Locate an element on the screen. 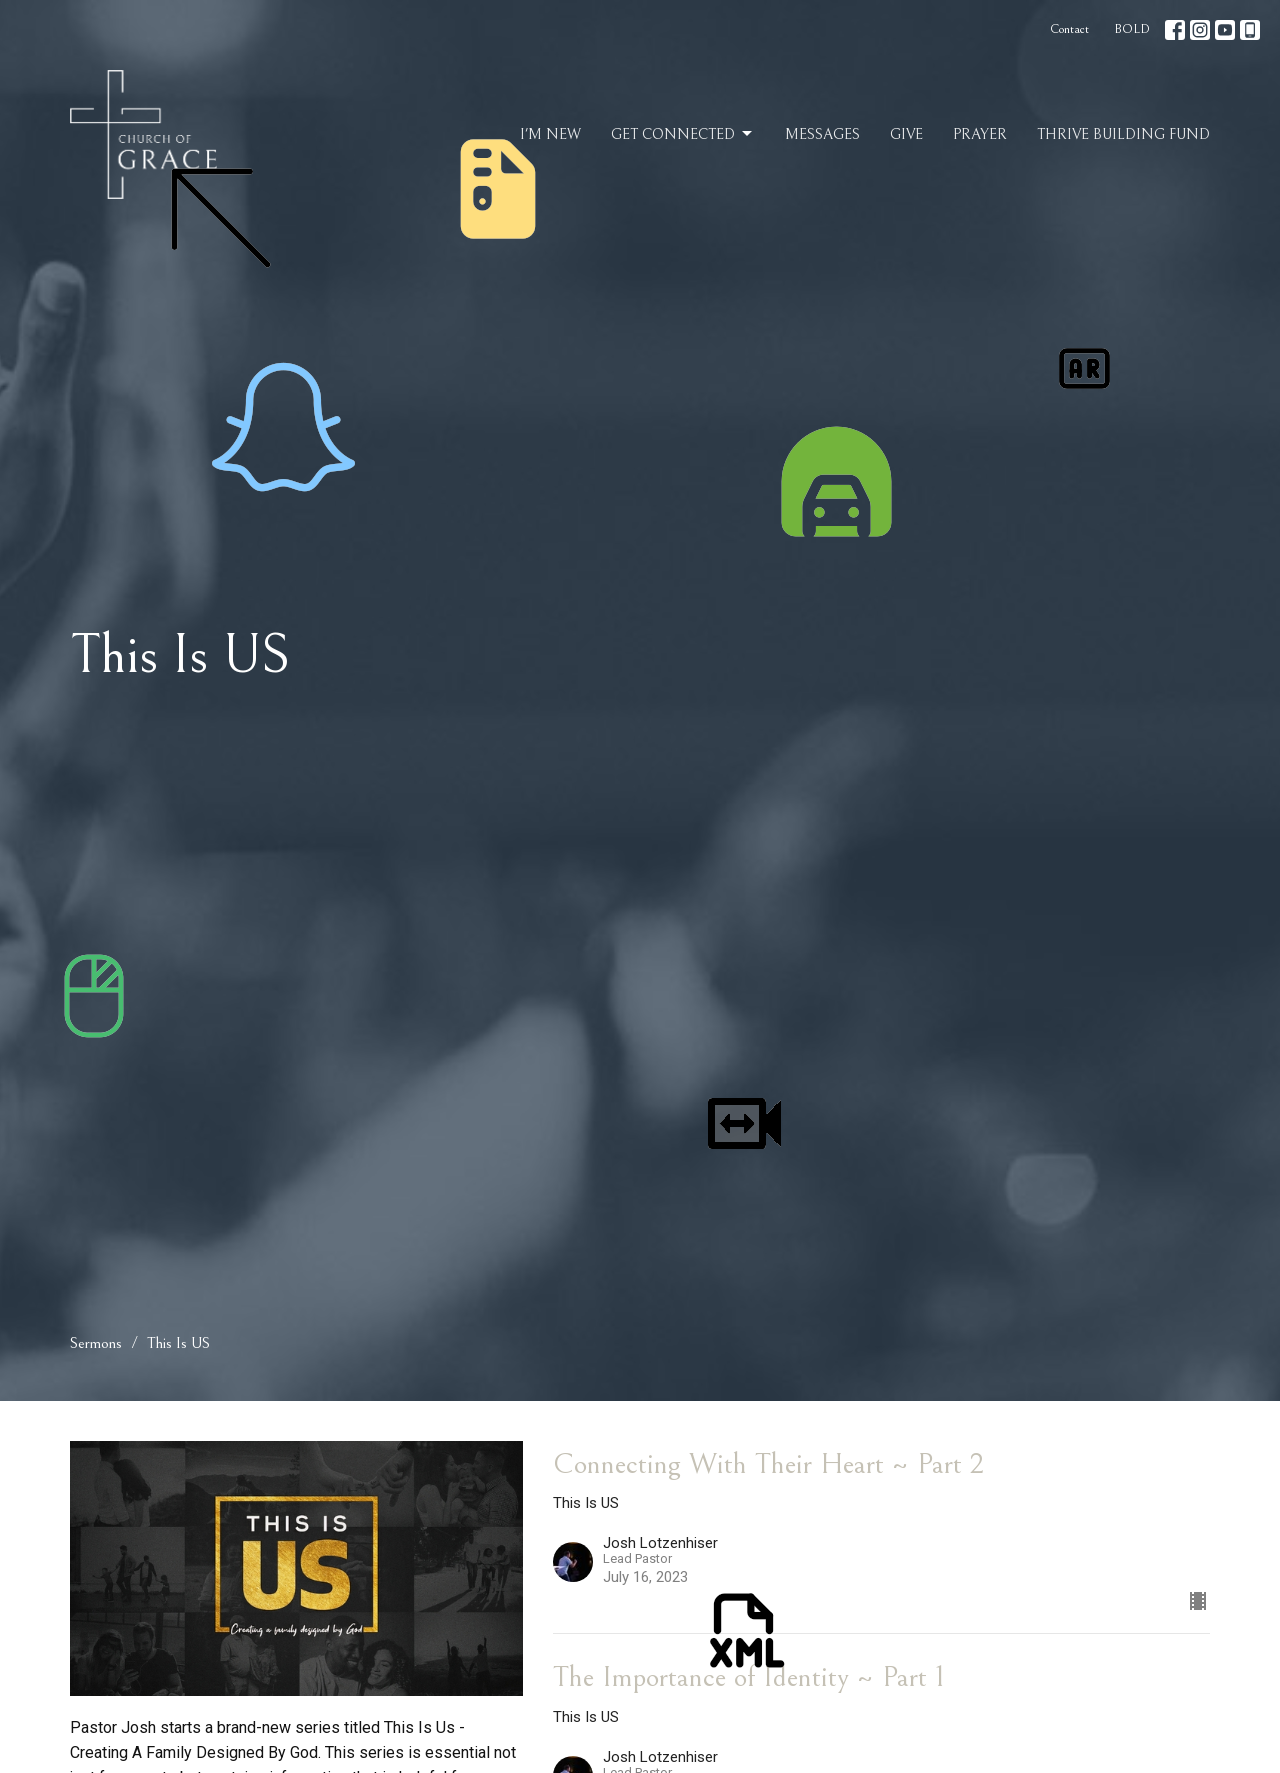 Image resolution: width=1280 pixels, height=1773 pixels. view or open a compressed archive file is located at coordinates (498, 189).